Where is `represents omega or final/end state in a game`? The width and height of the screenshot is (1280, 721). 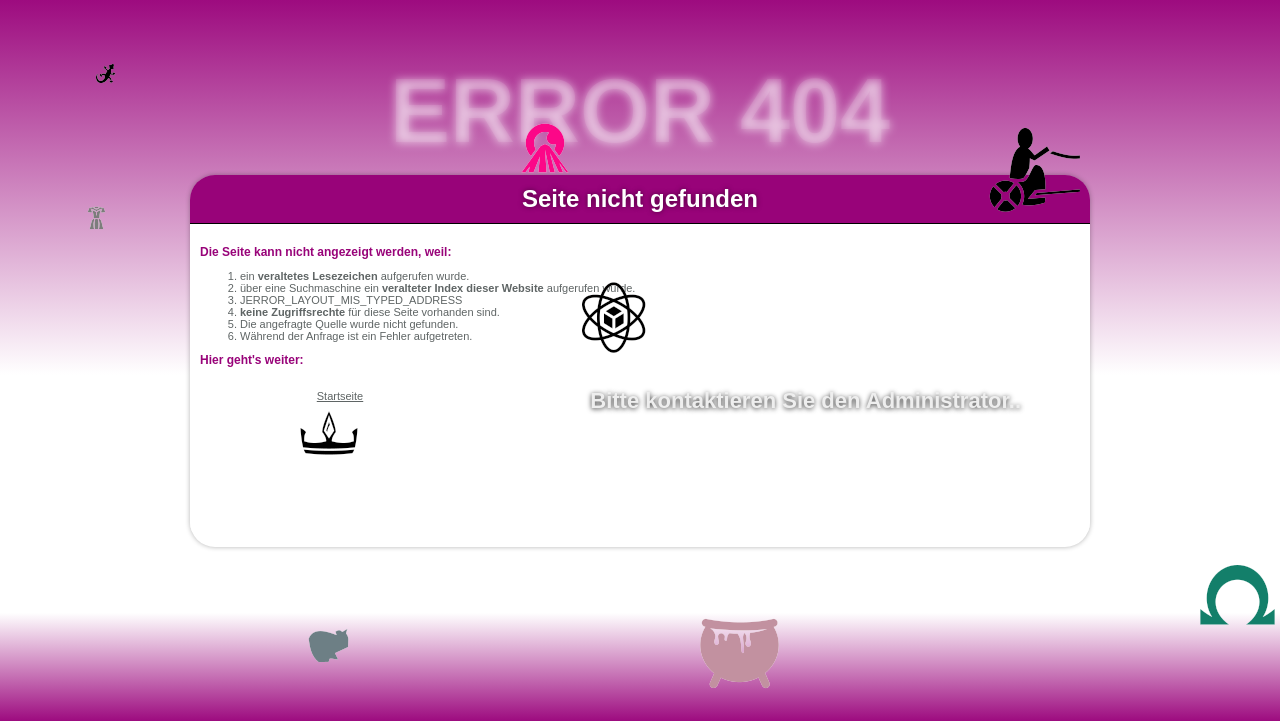 represents omega or final/end state in a game is located at coordinates (1237, 595).